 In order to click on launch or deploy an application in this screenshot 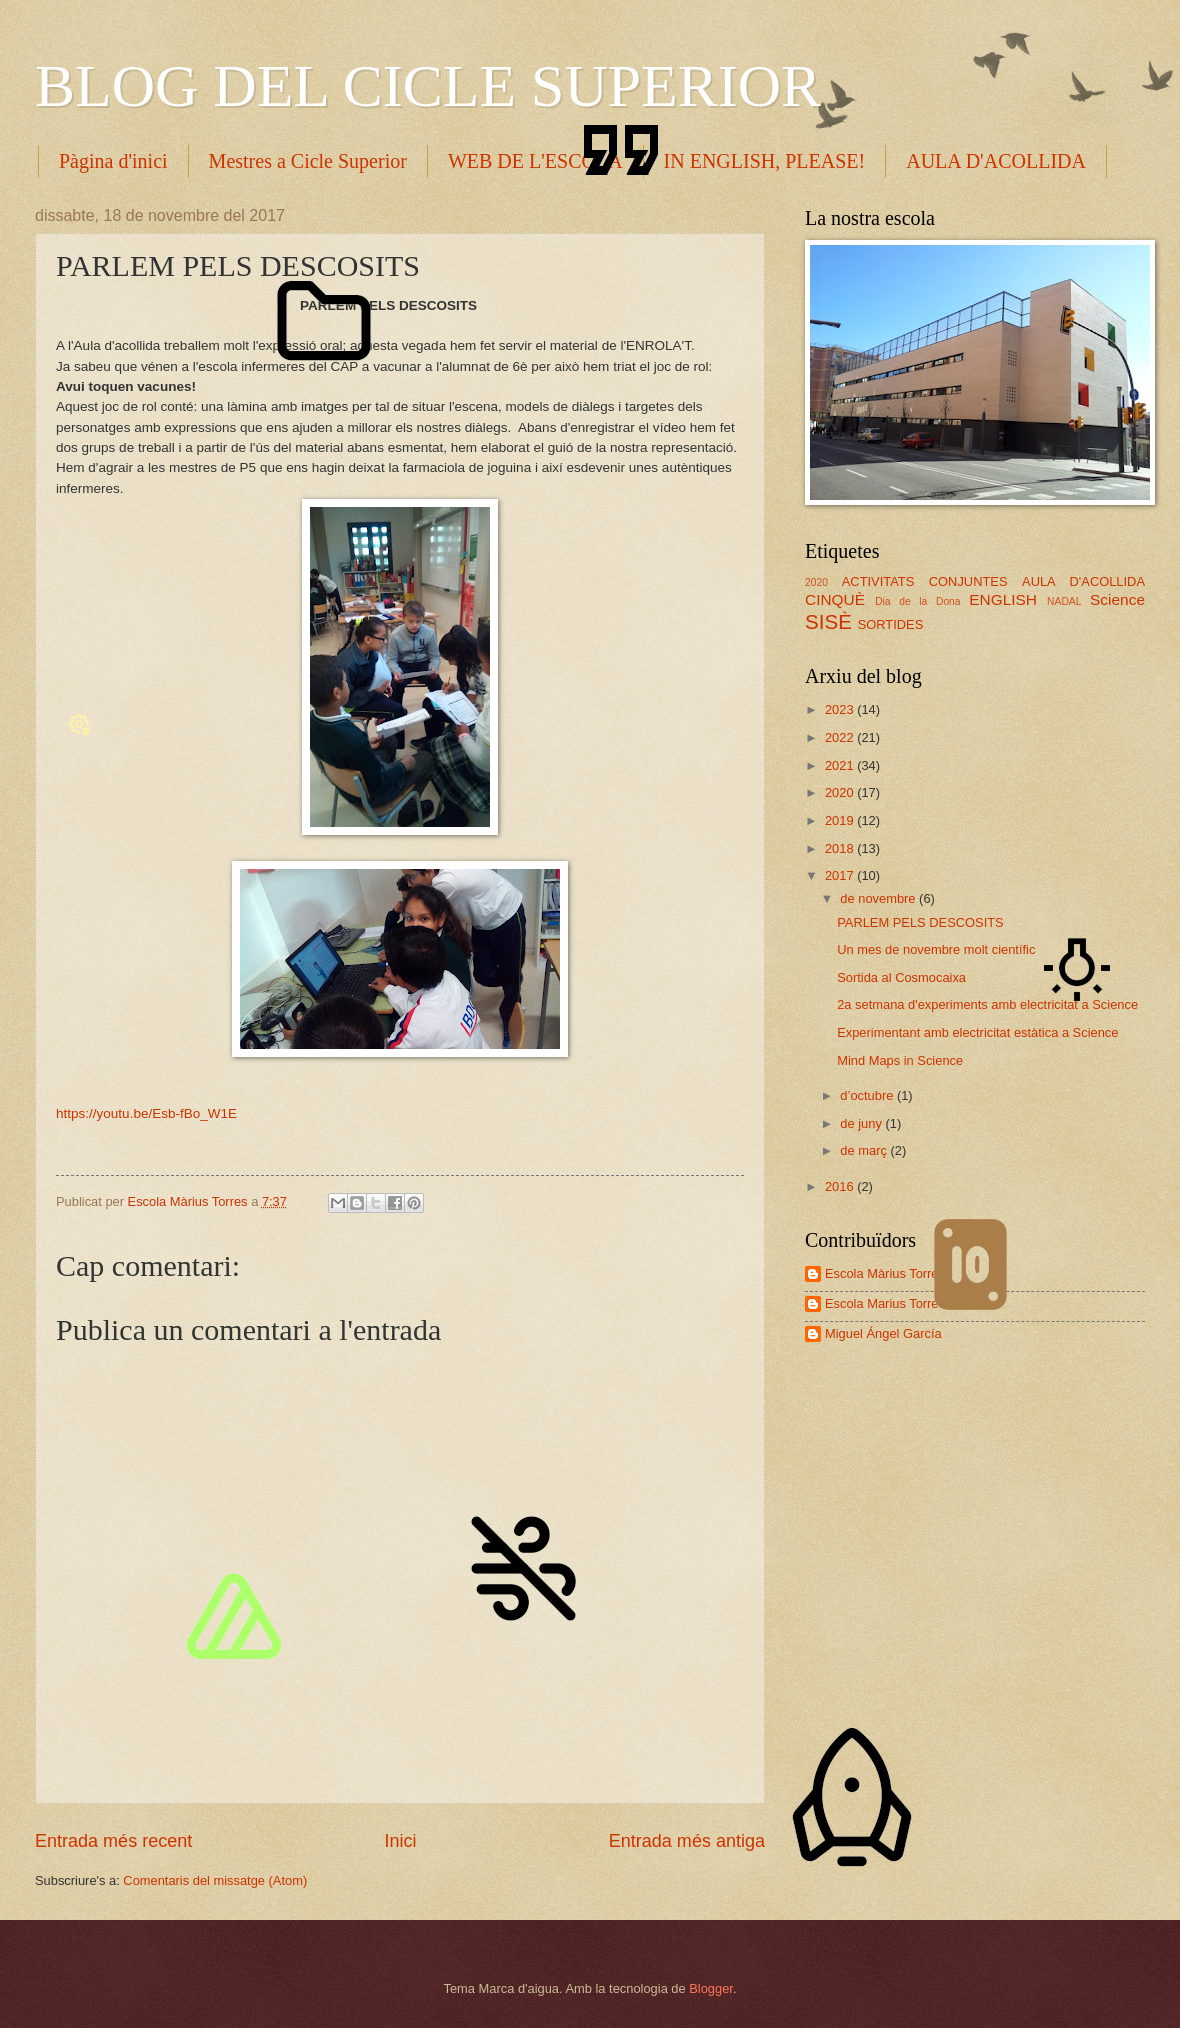, I will do `click(852, 1802)`.